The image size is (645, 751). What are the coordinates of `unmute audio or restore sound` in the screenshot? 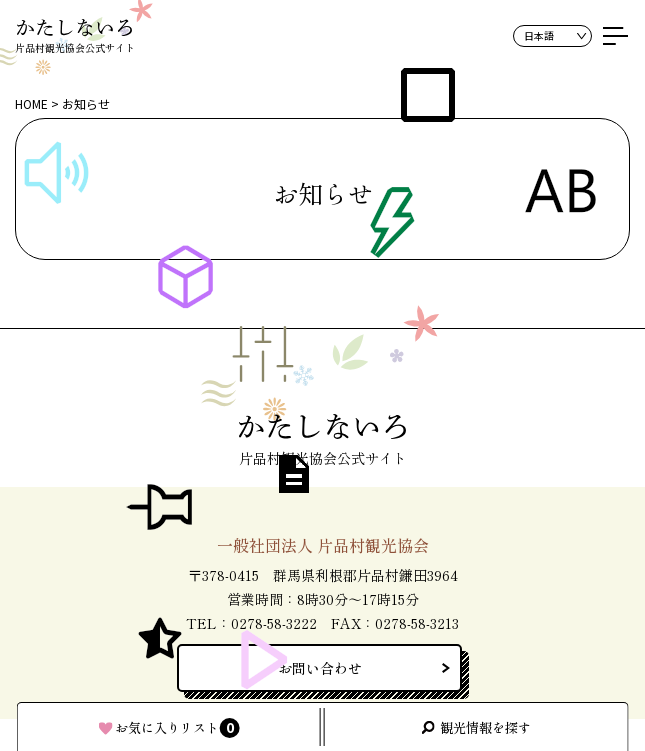 It's located at (56, 173).